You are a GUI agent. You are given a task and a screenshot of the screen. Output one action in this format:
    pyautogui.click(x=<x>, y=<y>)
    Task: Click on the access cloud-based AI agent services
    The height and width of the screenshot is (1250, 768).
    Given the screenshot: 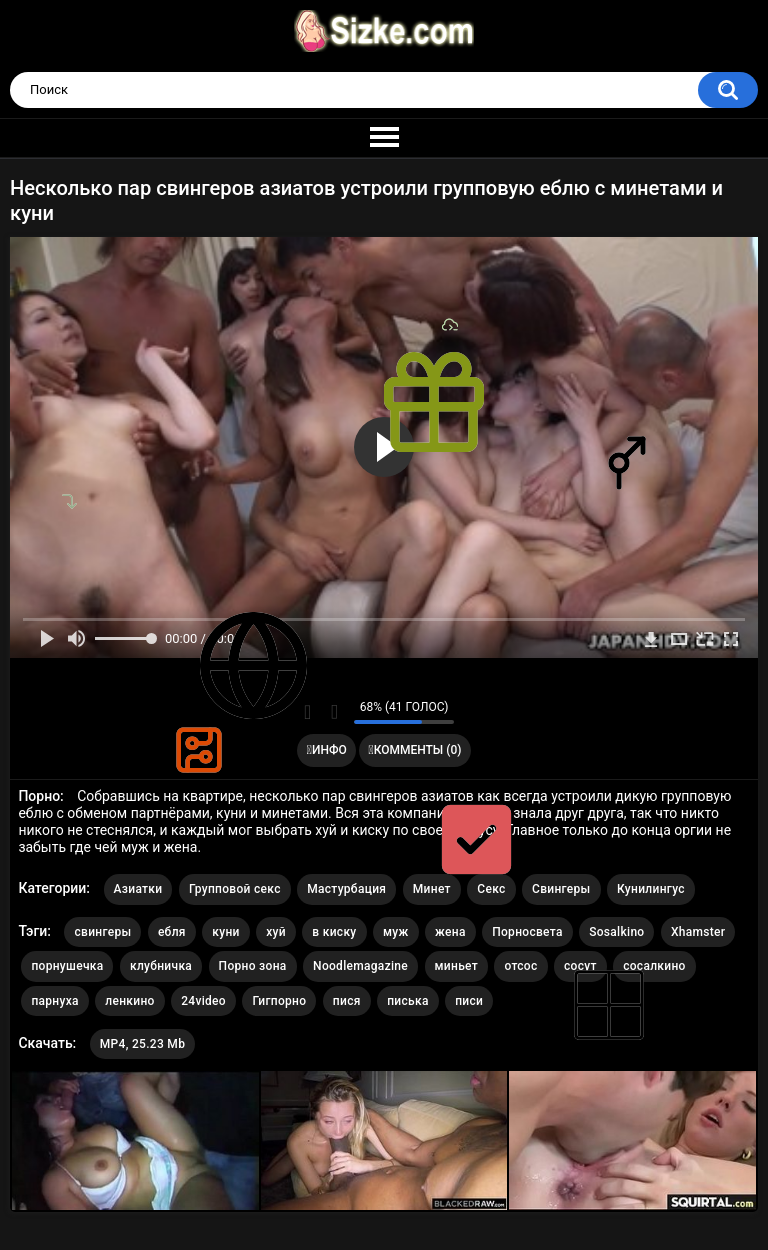 What is the action you would take?
    pyautogui.click(x=450, y=325)
    